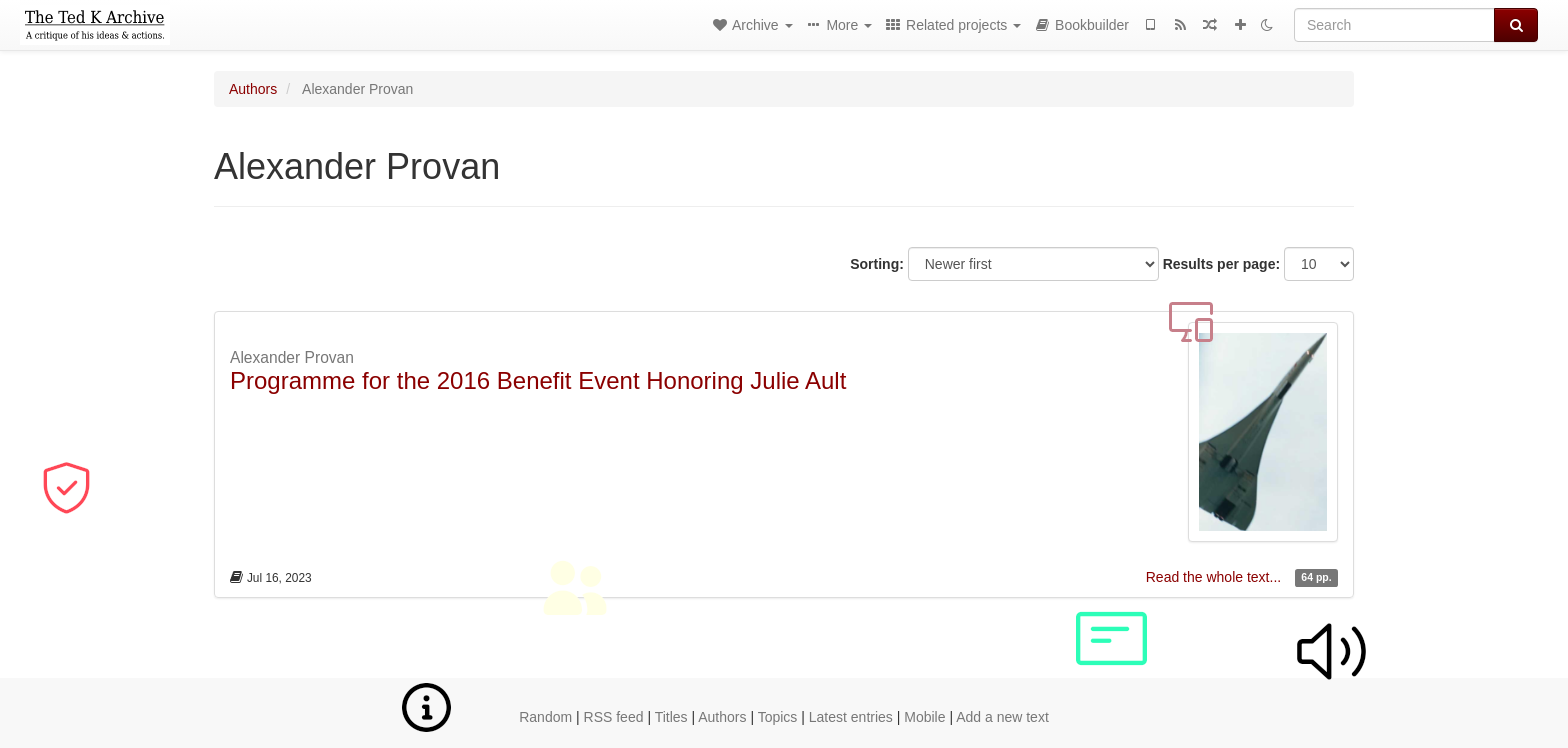 The image size is (1568, 748). I want to click on manage connected devices, so click(1191, 322).